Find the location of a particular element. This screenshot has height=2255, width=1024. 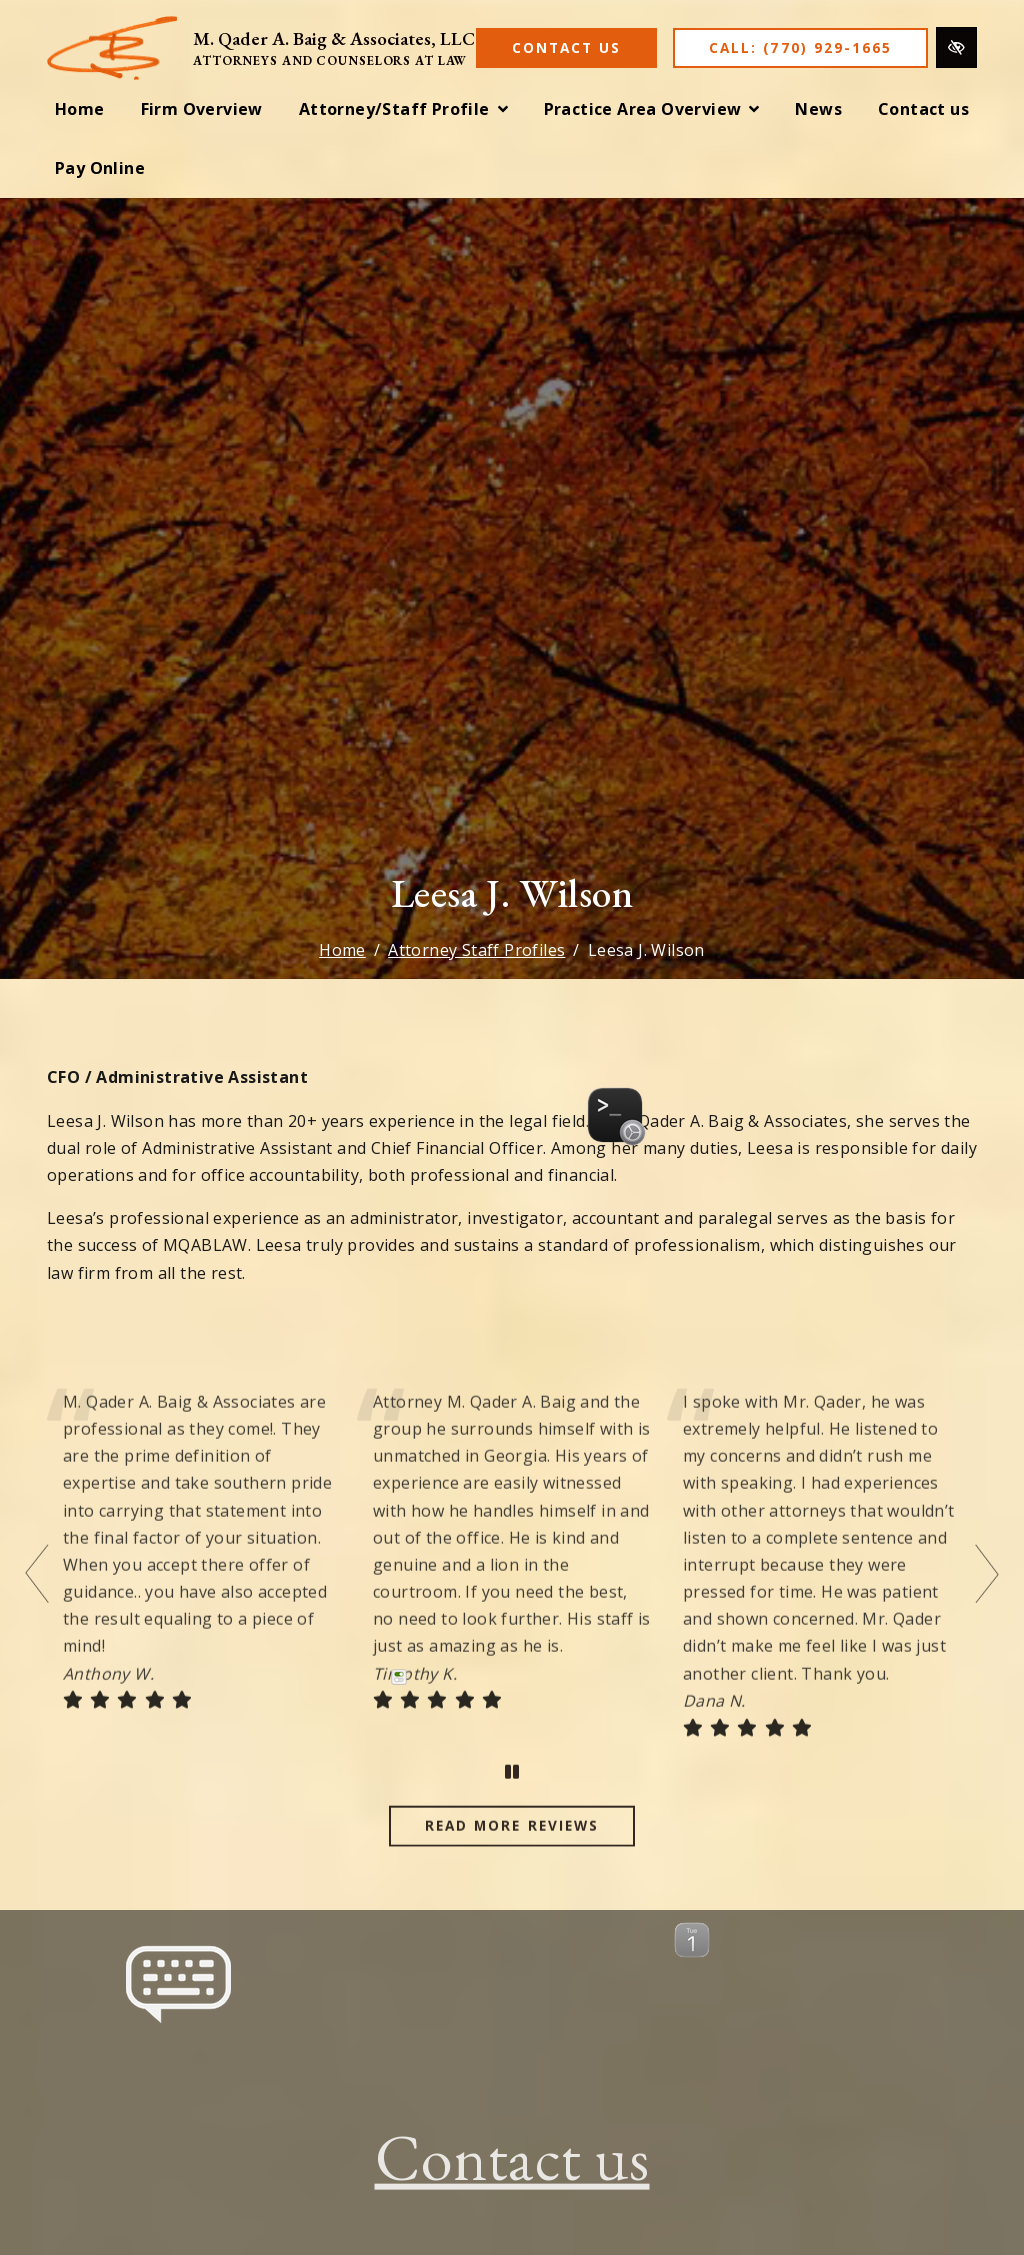

indicates virtual keyboard is active is located at coordinates (178, 1984).